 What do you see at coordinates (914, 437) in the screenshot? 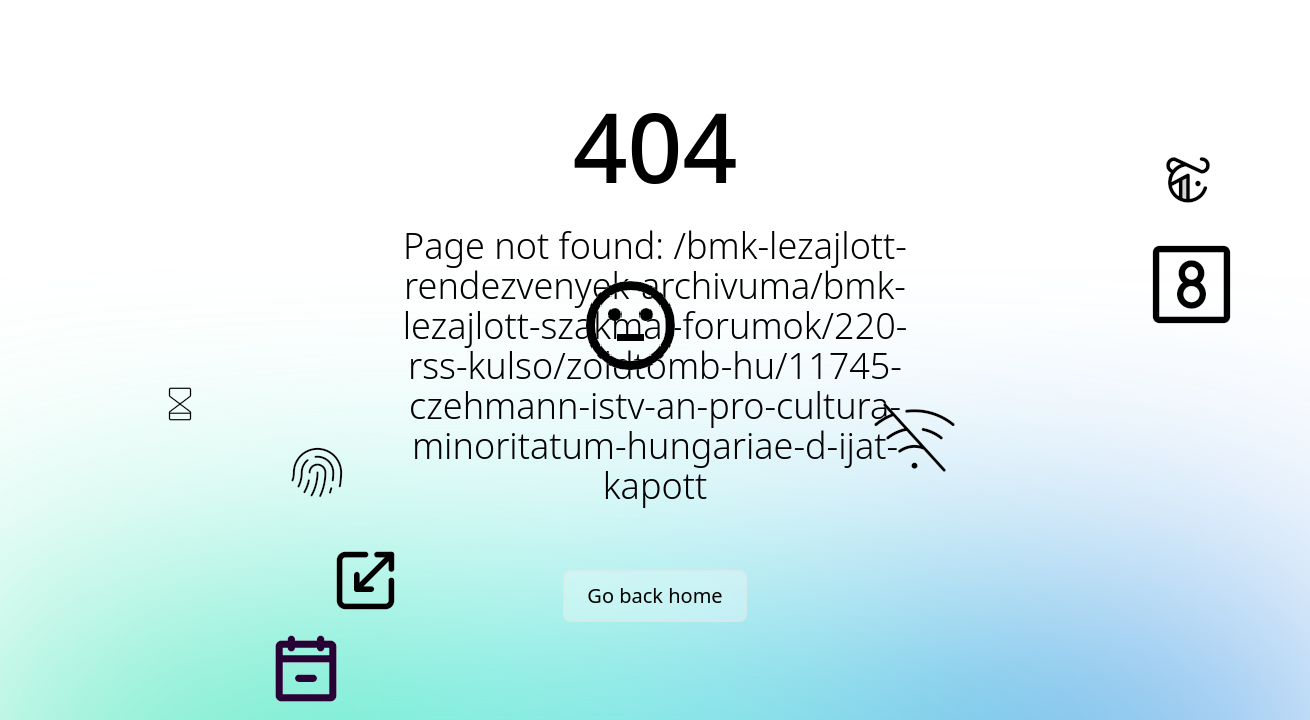
I see `indicates no wifi connection available` at bounding box center [914, 437].